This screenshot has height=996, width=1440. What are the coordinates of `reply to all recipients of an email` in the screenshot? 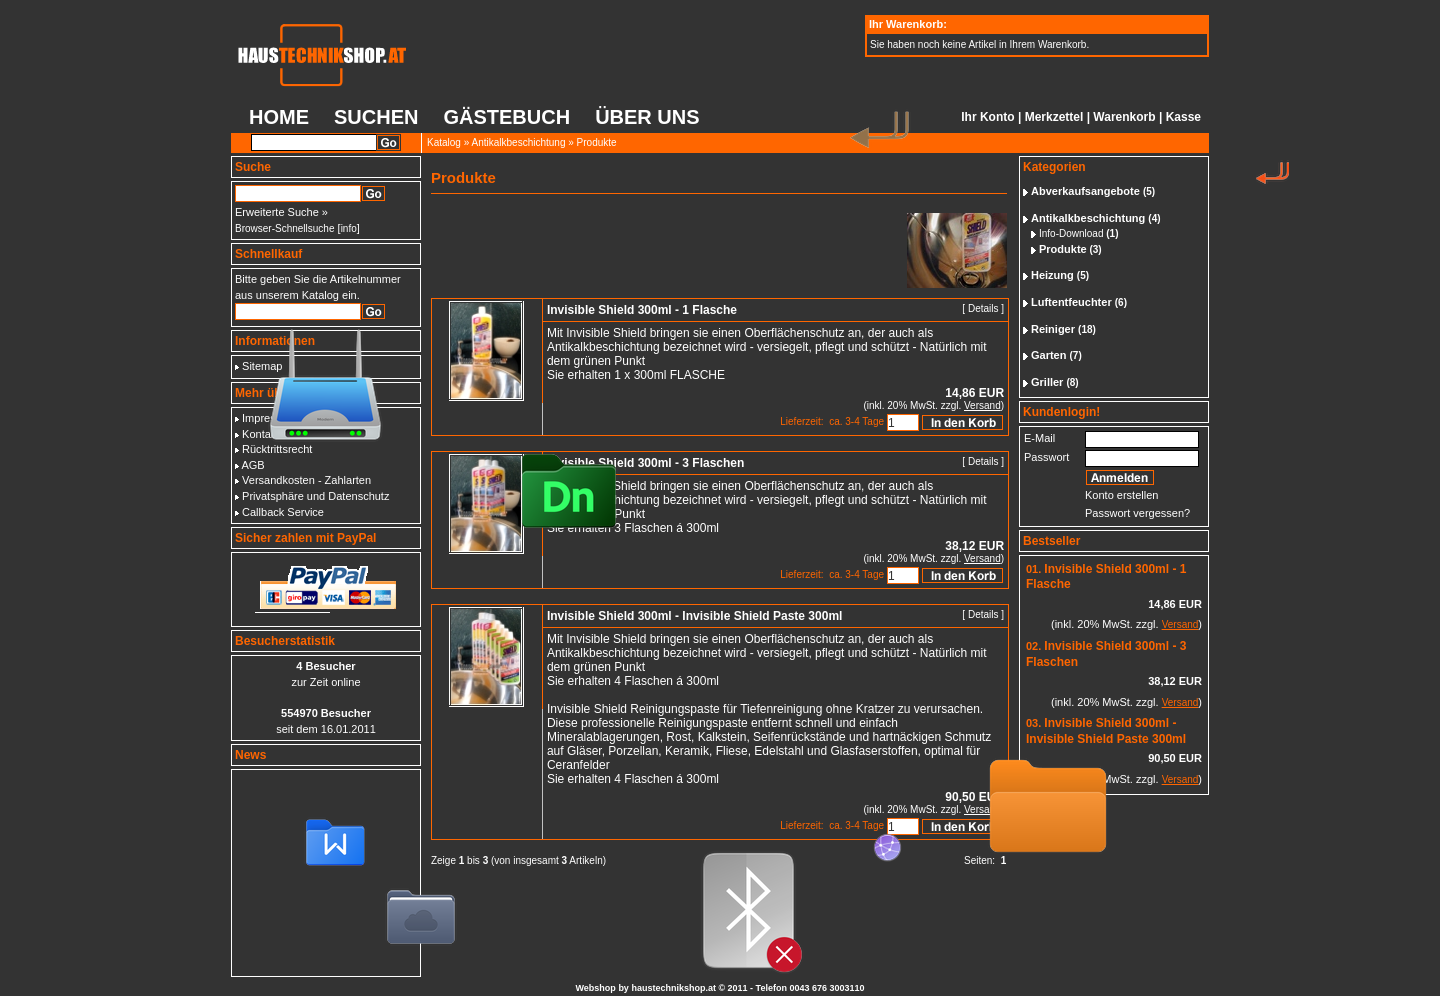 It's located at (878, 129).